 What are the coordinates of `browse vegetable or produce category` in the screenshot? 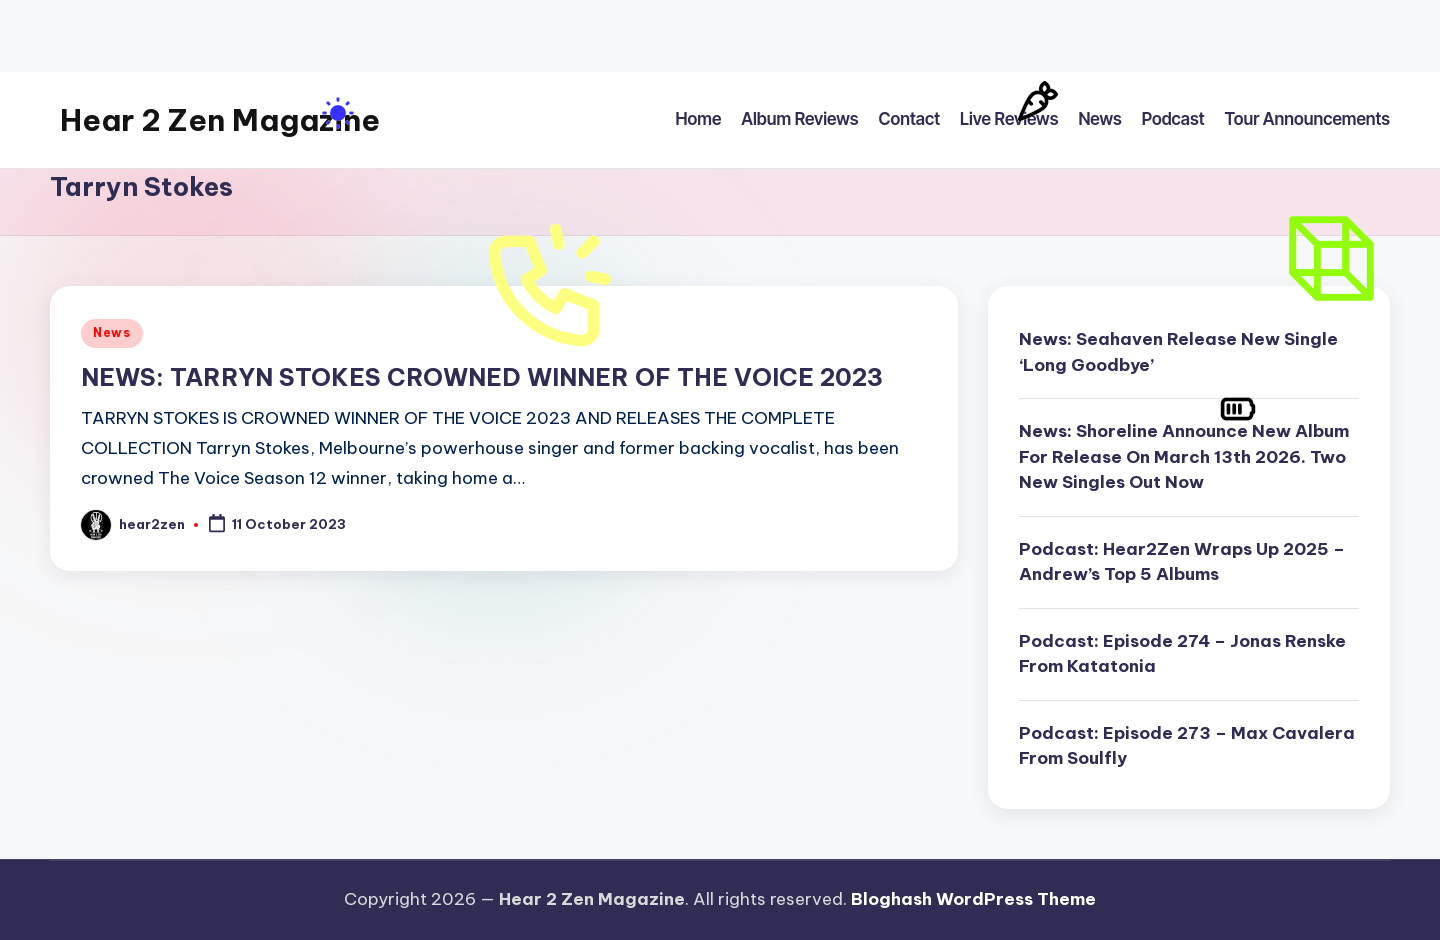 It's located at (1037, 102).